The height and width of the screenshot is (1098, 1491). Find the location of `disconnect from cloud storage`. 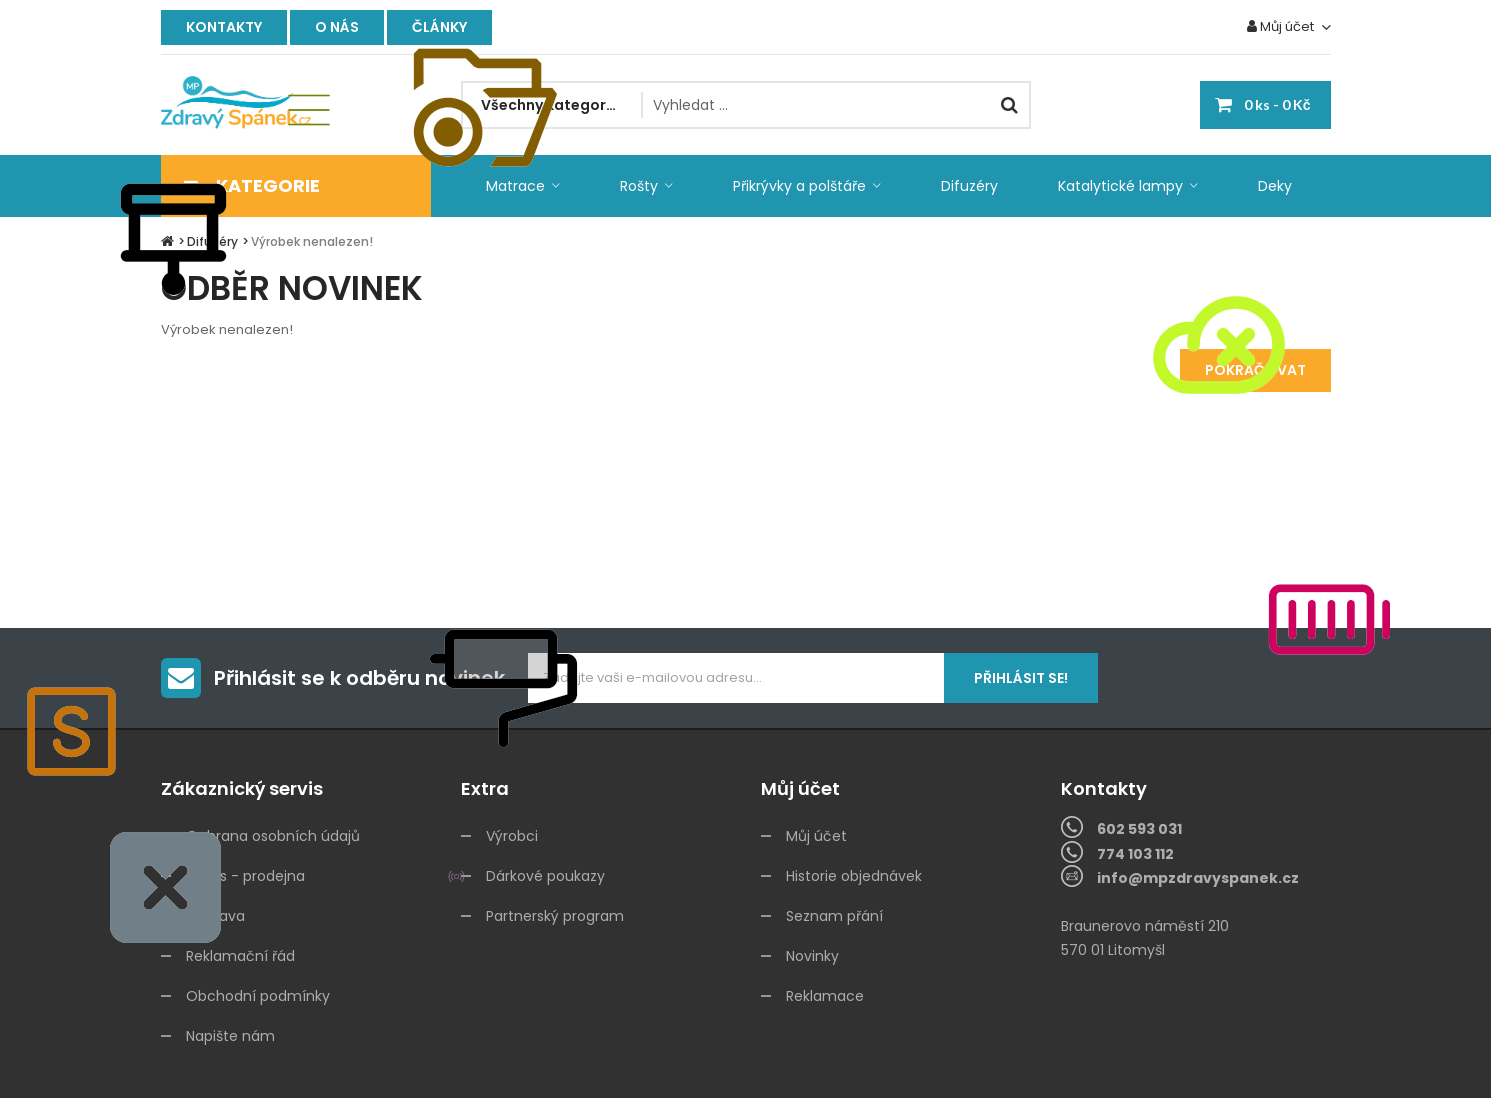

disconnect from cloud storage is located at coordinates (1219, 345).